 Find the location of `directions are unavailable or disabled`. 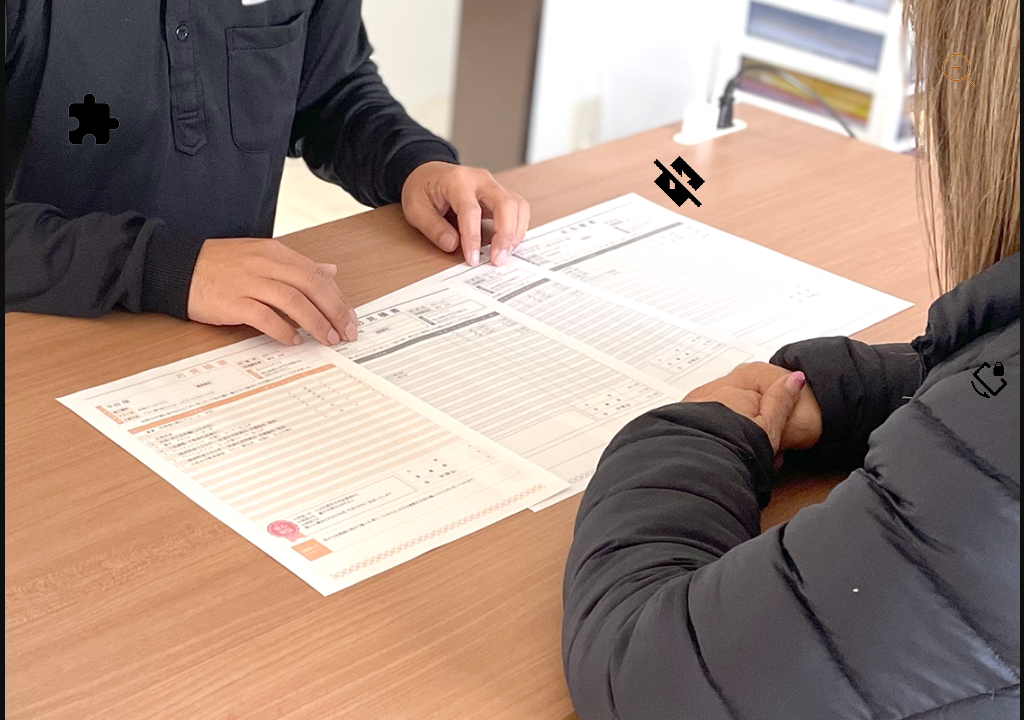

directions are unavailable or disabled is located at coordinates (679, 181).